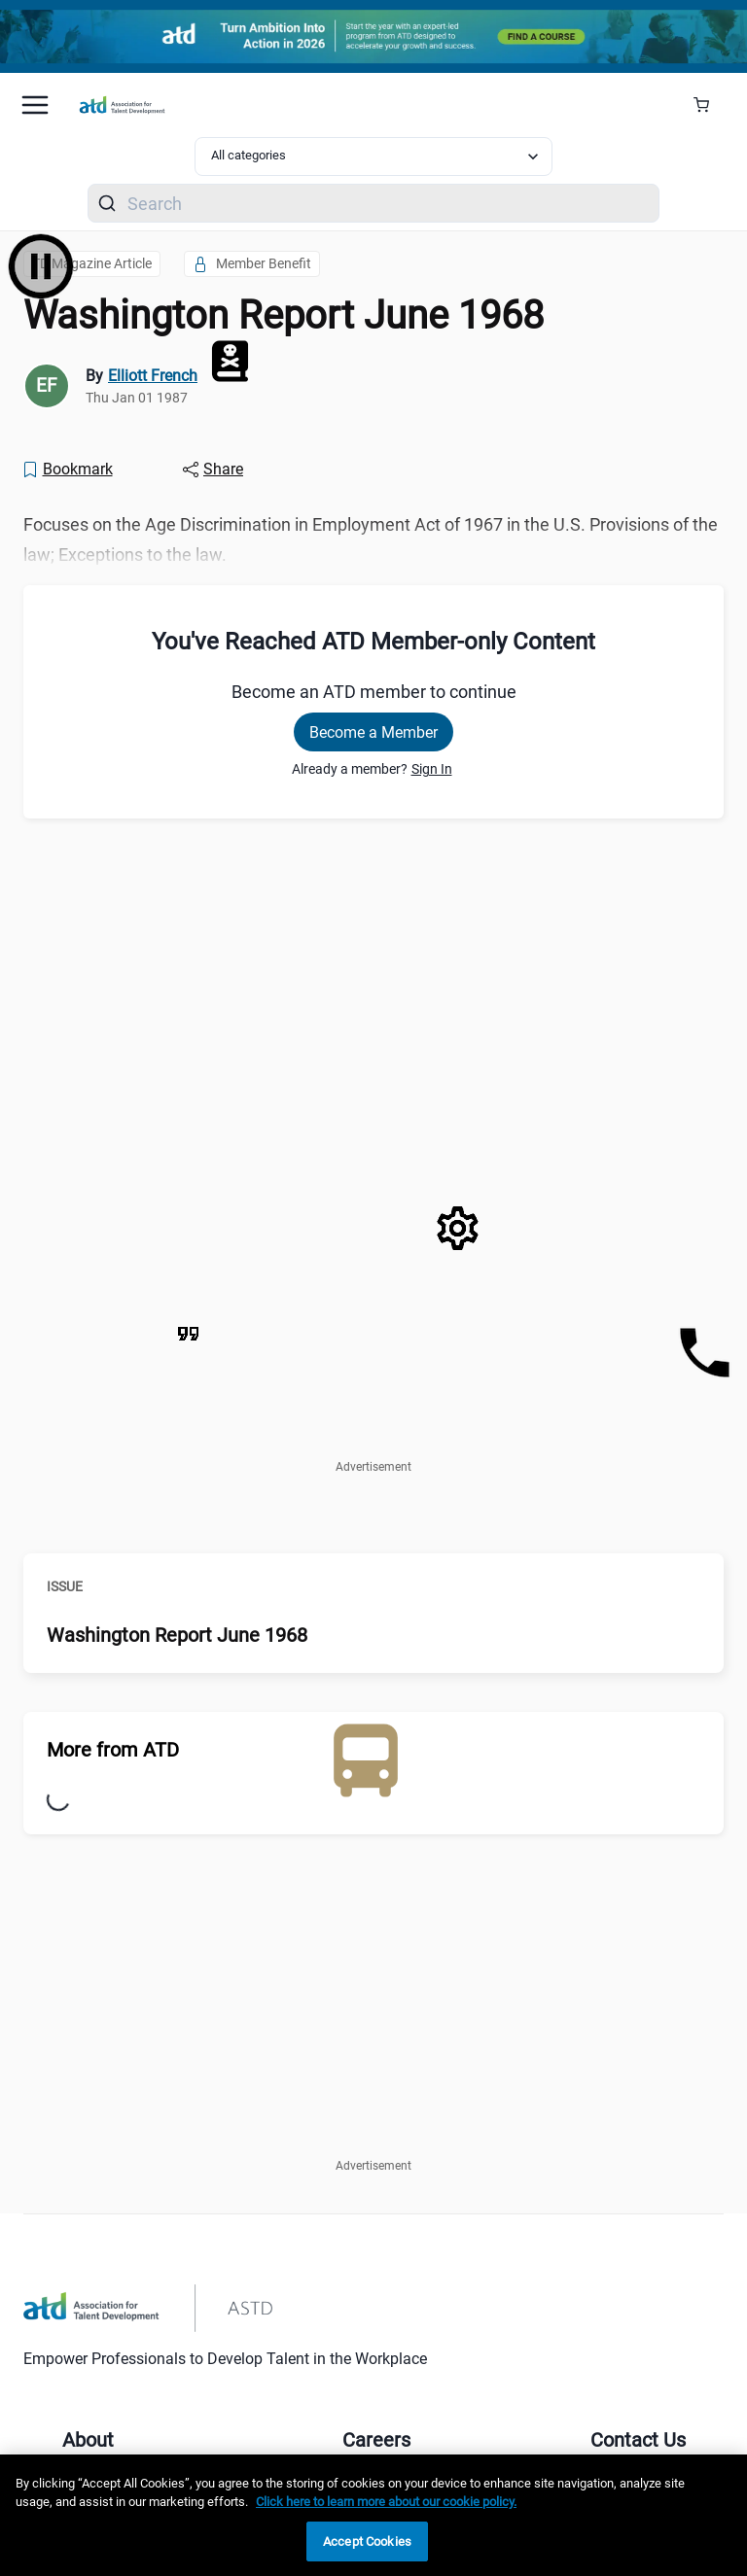 This screenshot has height=2576, width=747. What do you see at coordinates (189, 1334) in the screenshot?
I see `insert a block quote` at bounding box center [189, 1334].